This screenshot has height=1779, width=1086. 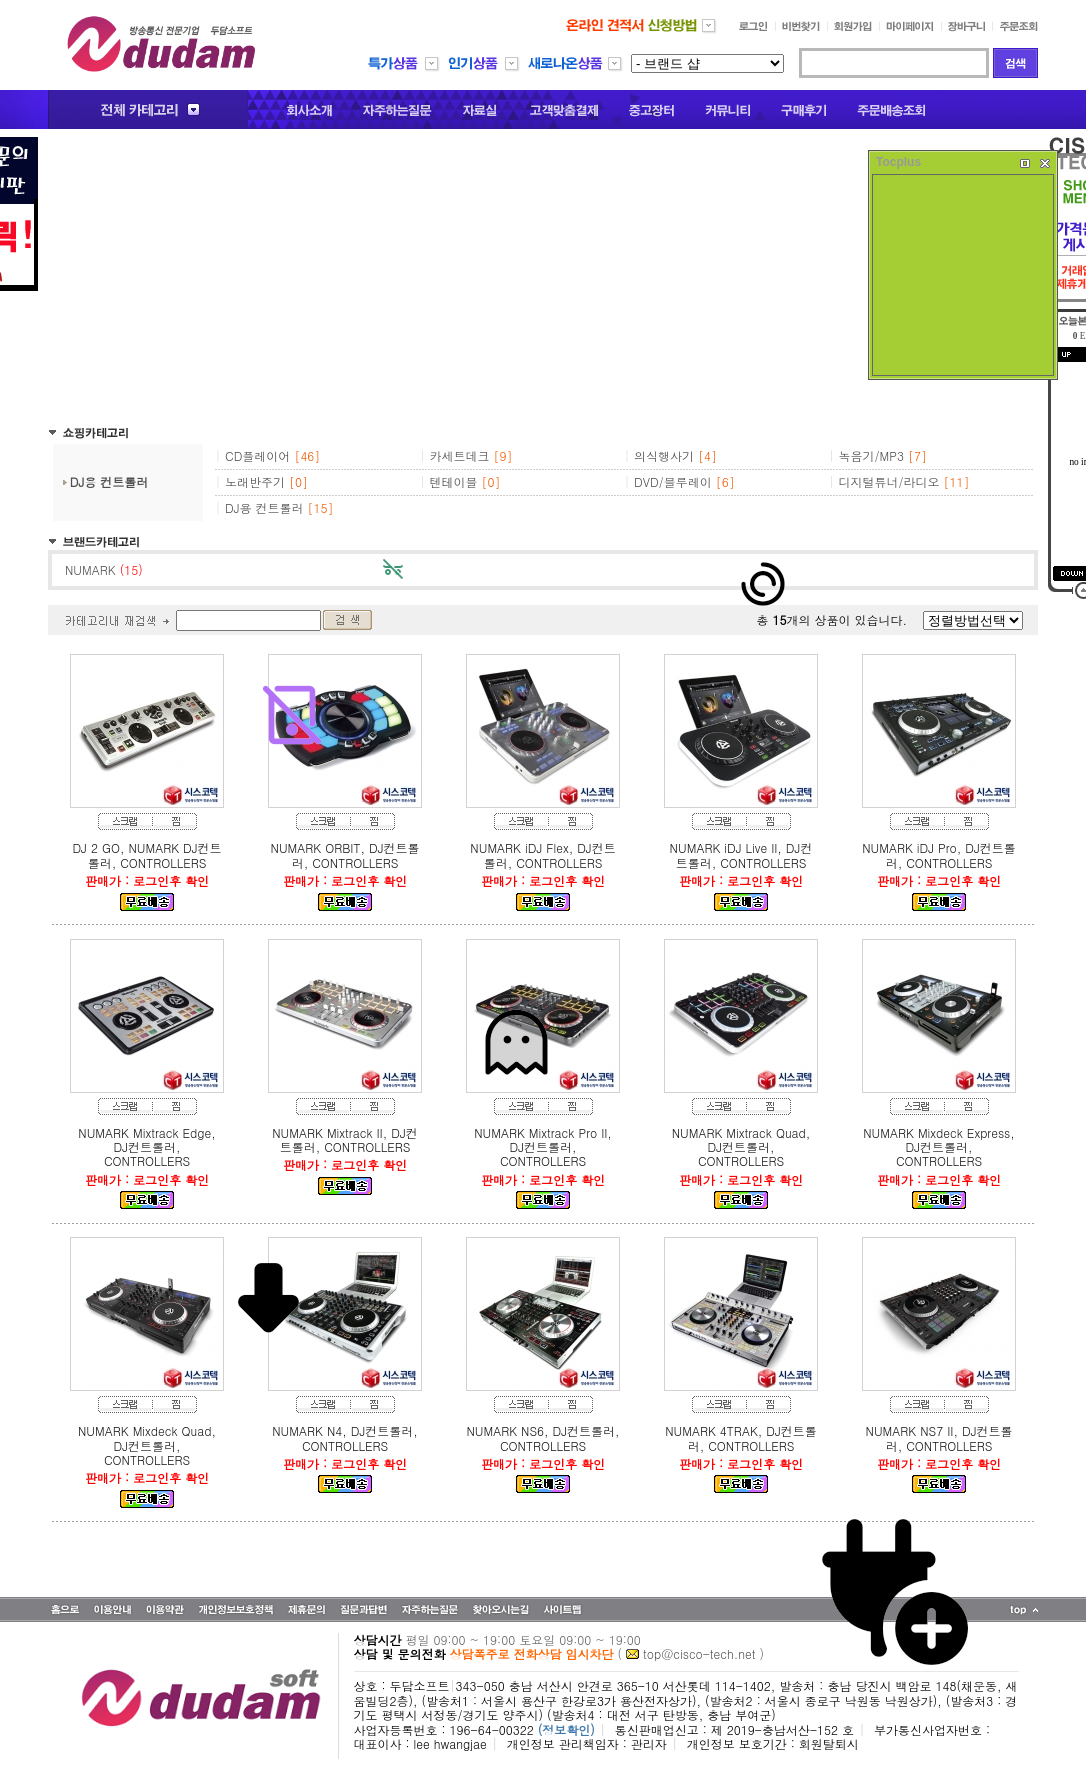 I want to click on add a new power connection or device, so click(x=887, y=1592).